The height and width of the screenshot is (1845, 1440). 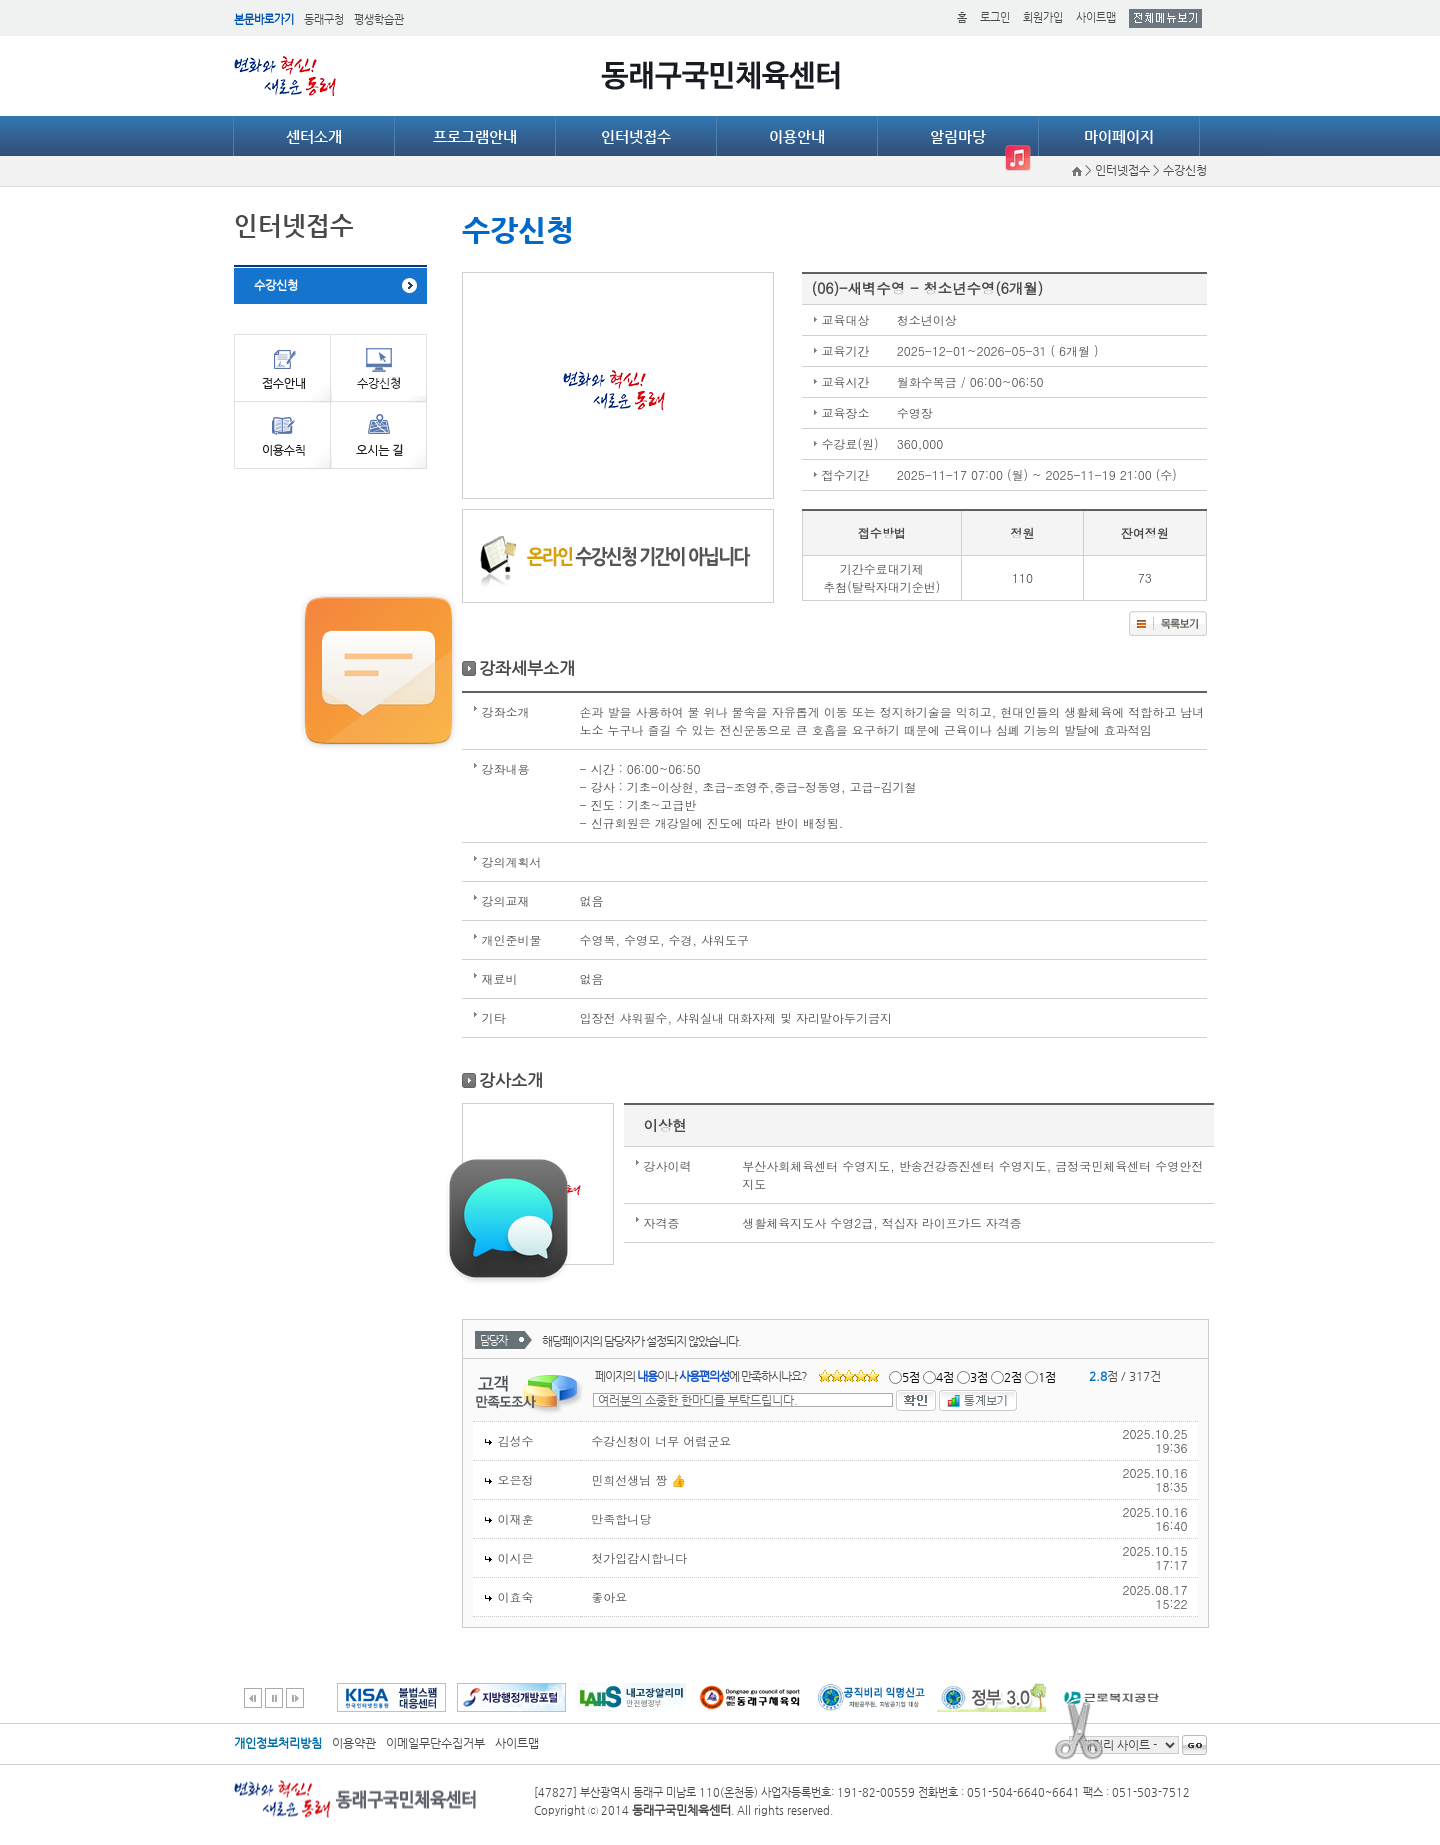 I want to click on open fractal messaging app, so click(x=508, y=1218).